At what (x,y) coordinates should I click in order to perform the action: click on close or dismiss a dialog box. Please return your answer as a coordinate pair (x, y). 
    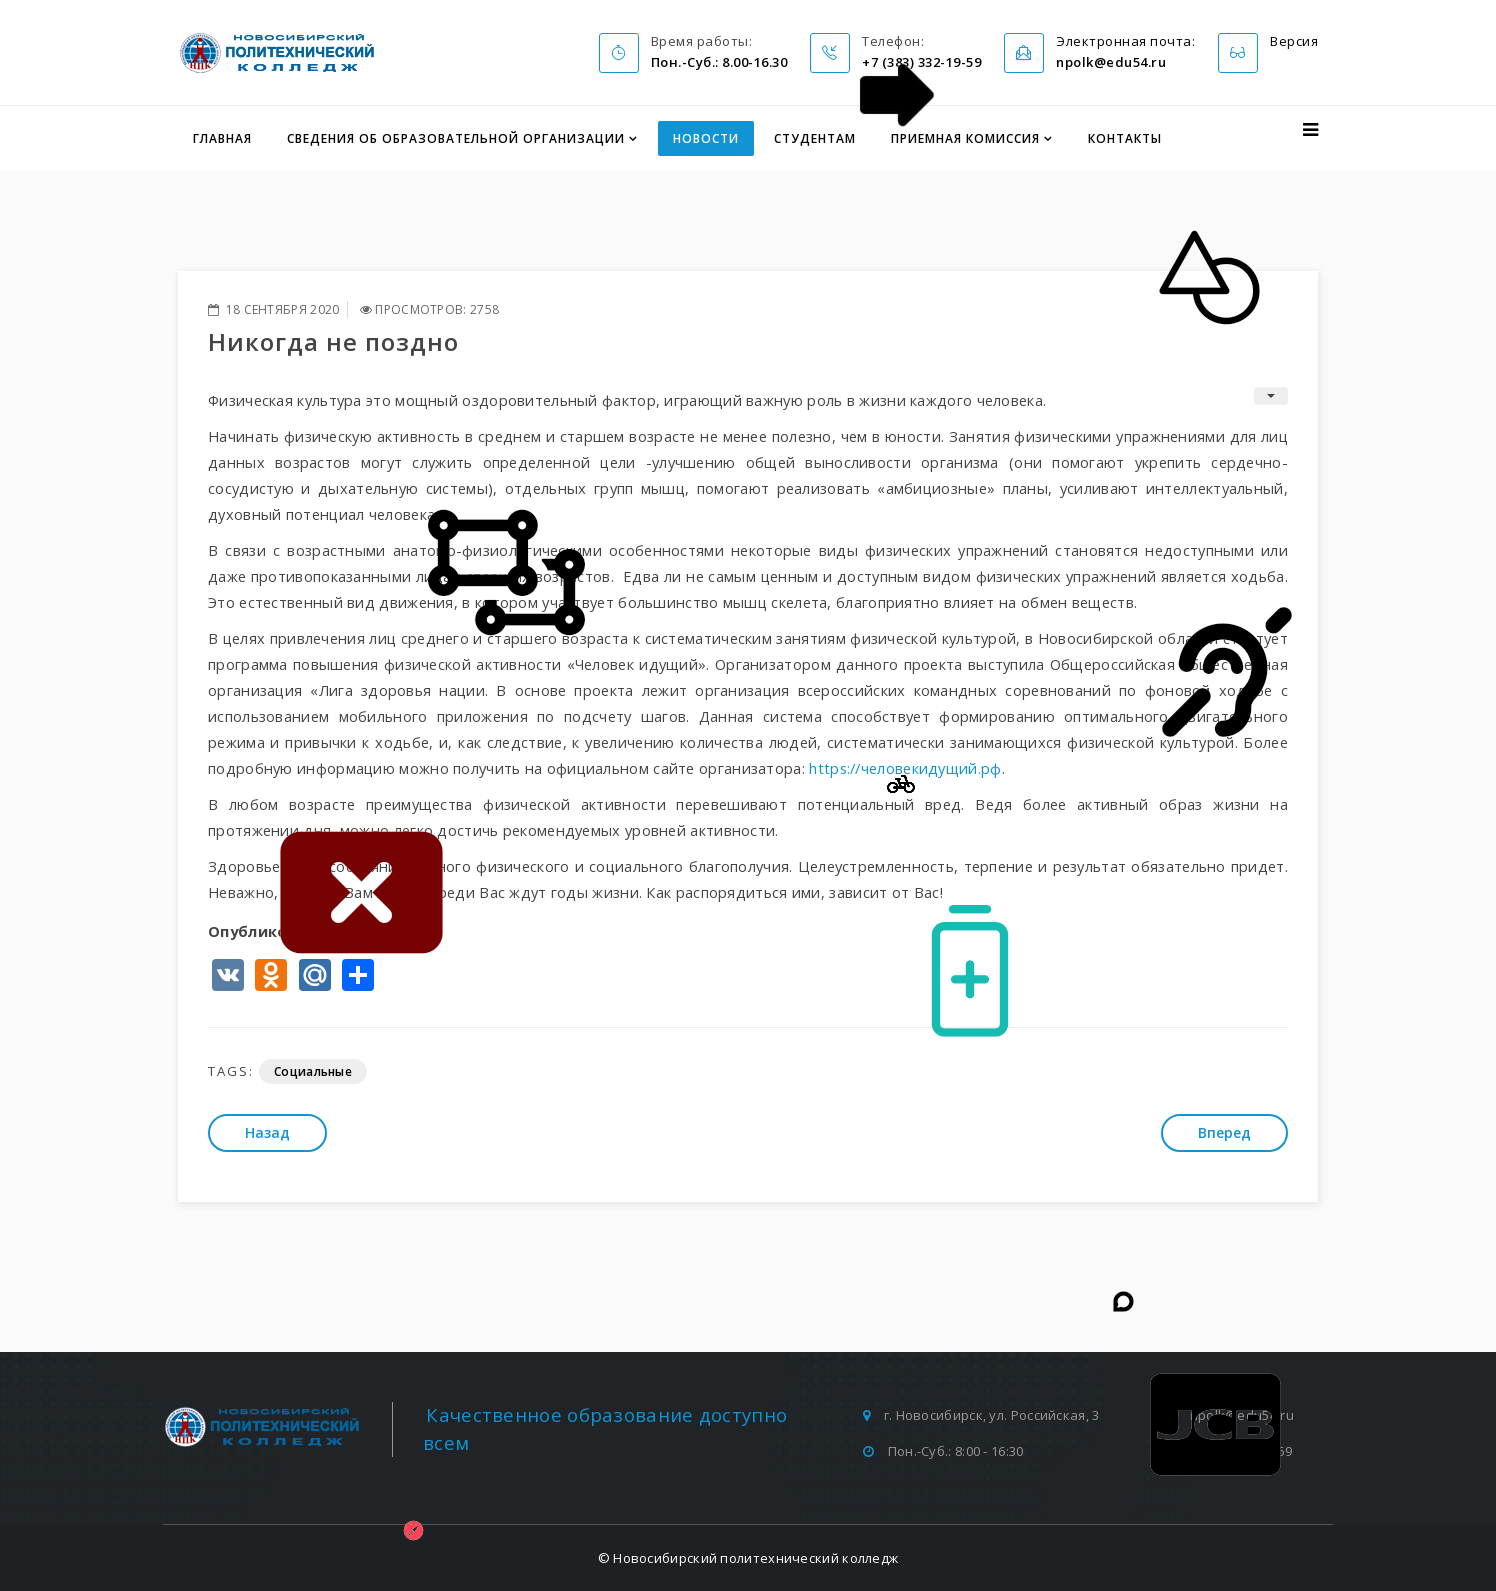
    Looking at the image, I should click on (361, 892).